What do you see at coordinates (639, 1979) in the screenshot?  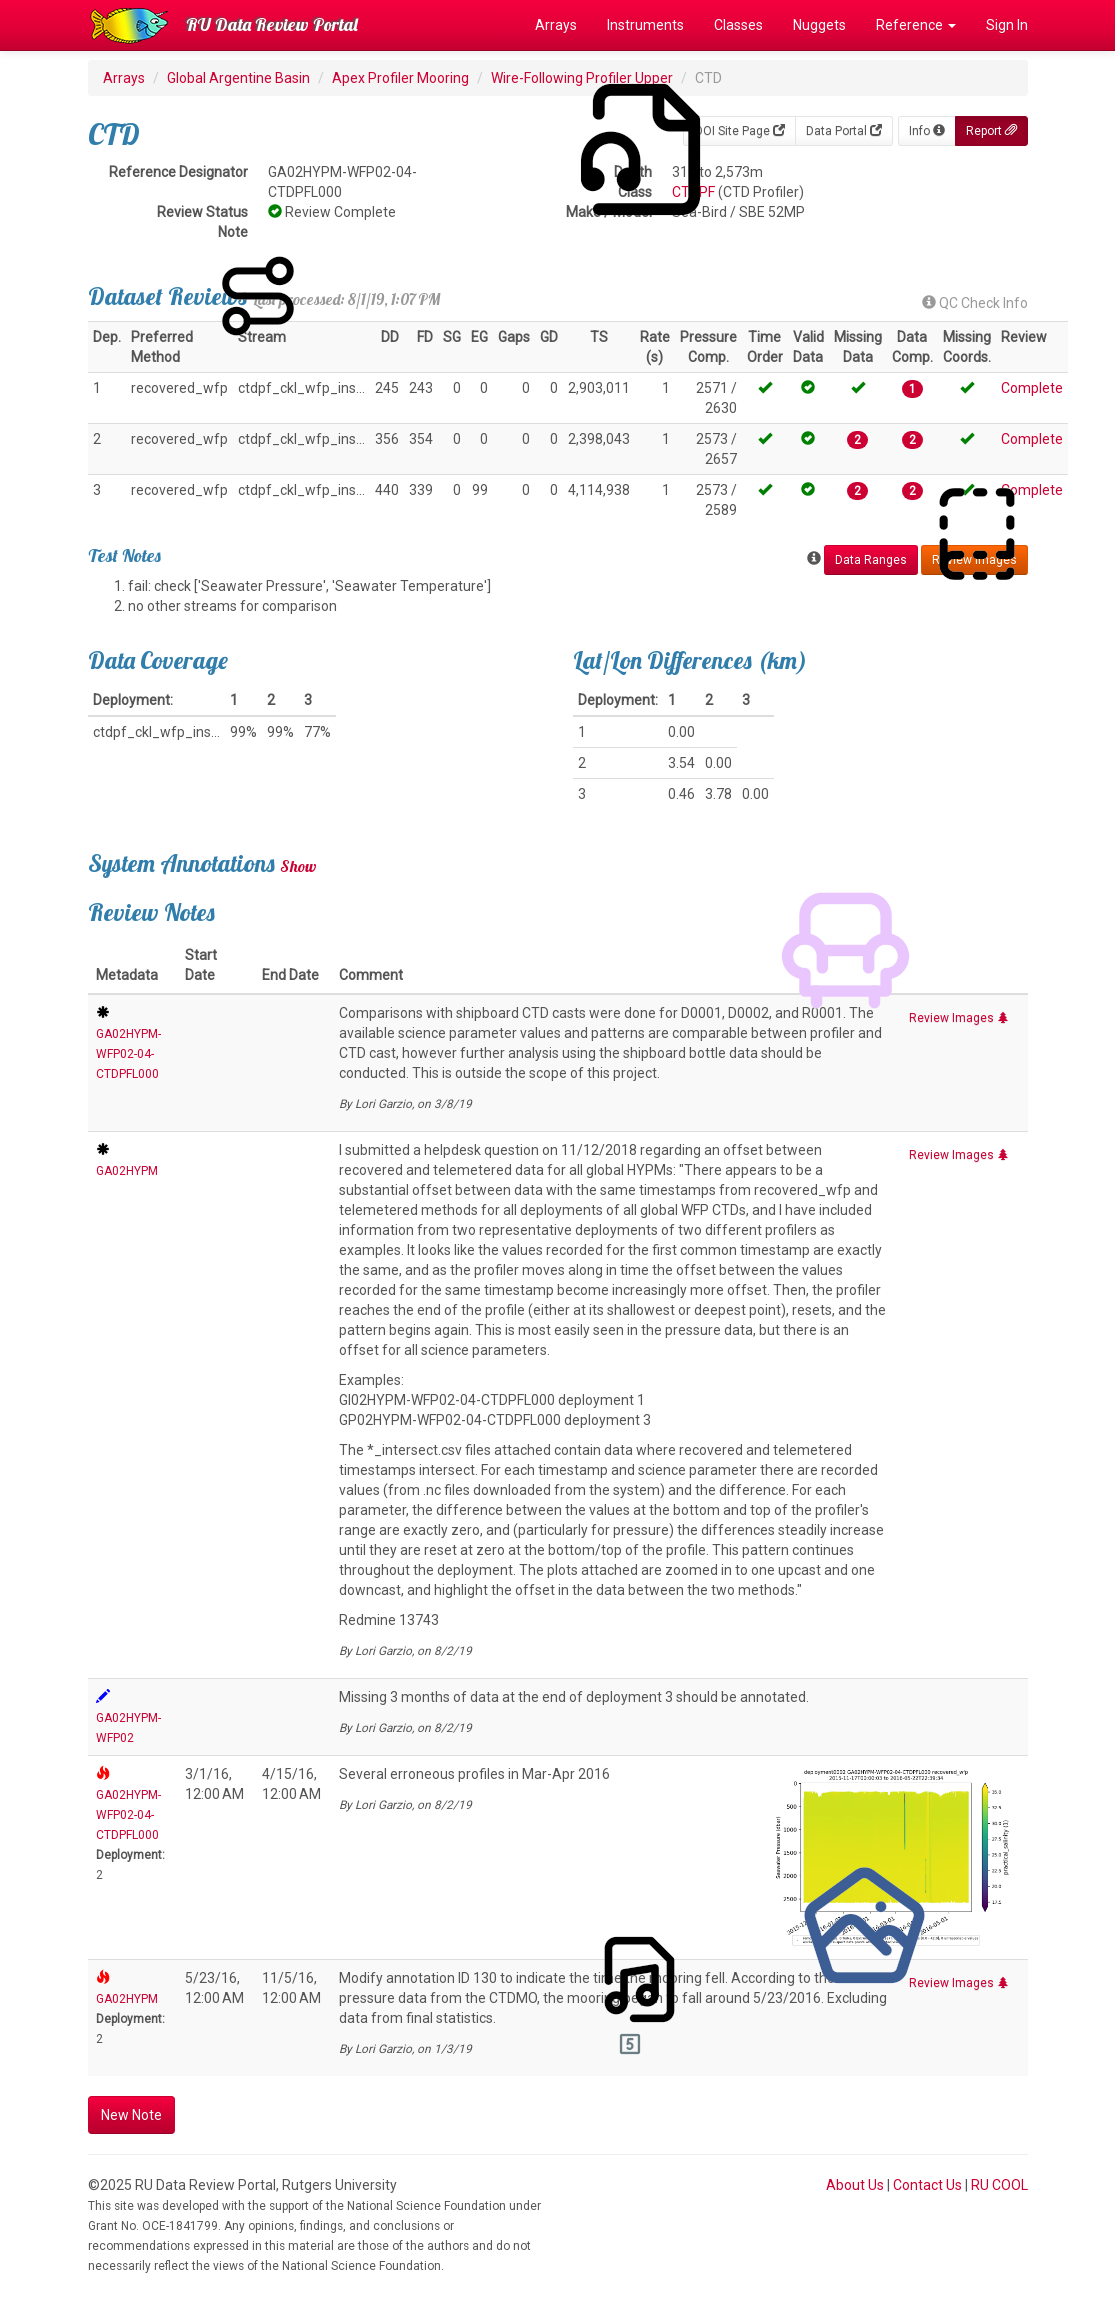 I see `open an audio or music file` at bounding box center [639, 1979].